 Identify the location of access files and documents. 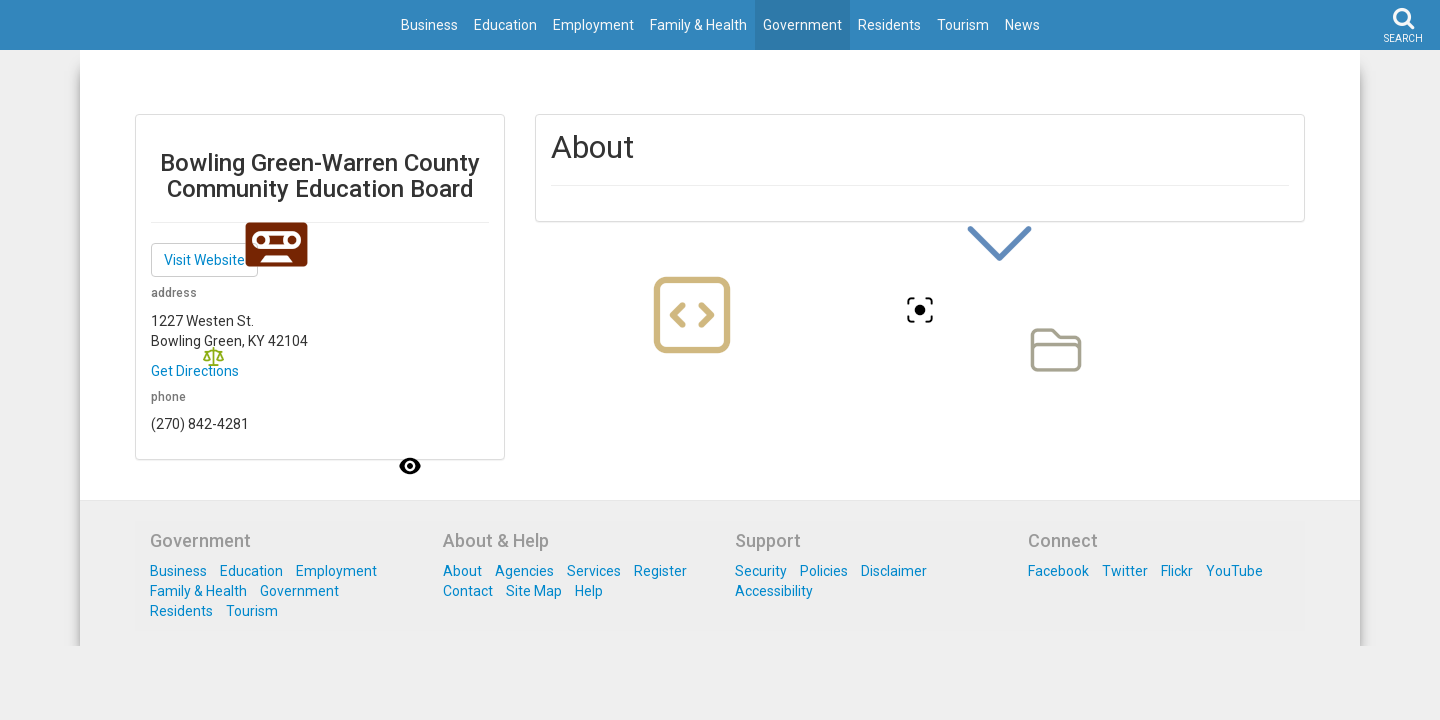
(1056, 350).